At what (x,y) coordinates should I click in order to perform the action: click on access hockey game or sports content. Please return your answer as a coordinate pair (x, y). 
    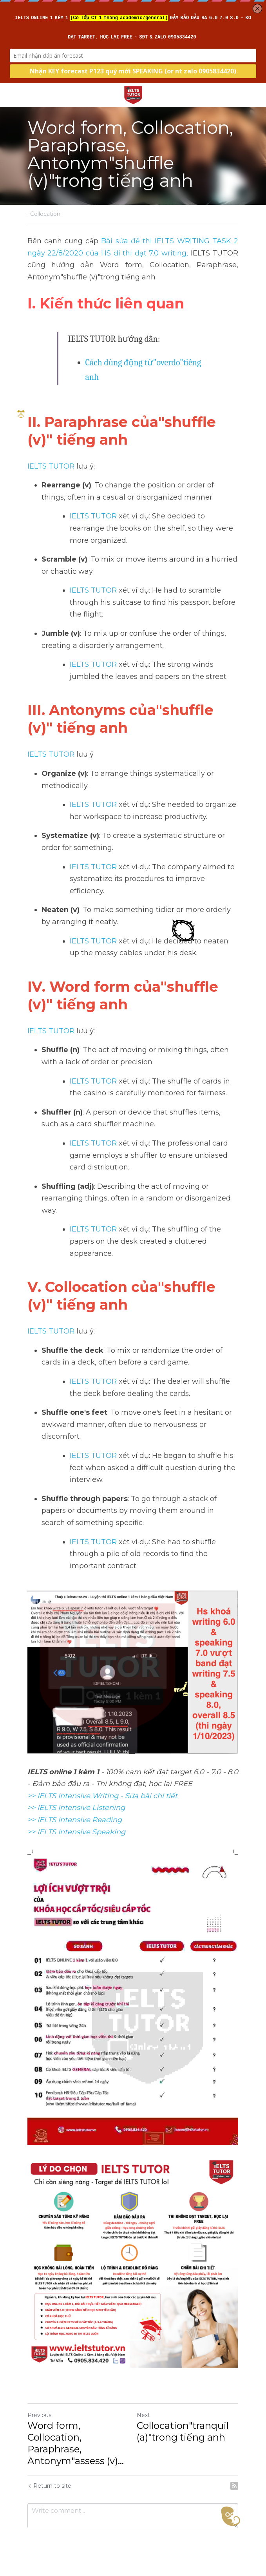
    Looking at the image, I should click on (181, 1689).